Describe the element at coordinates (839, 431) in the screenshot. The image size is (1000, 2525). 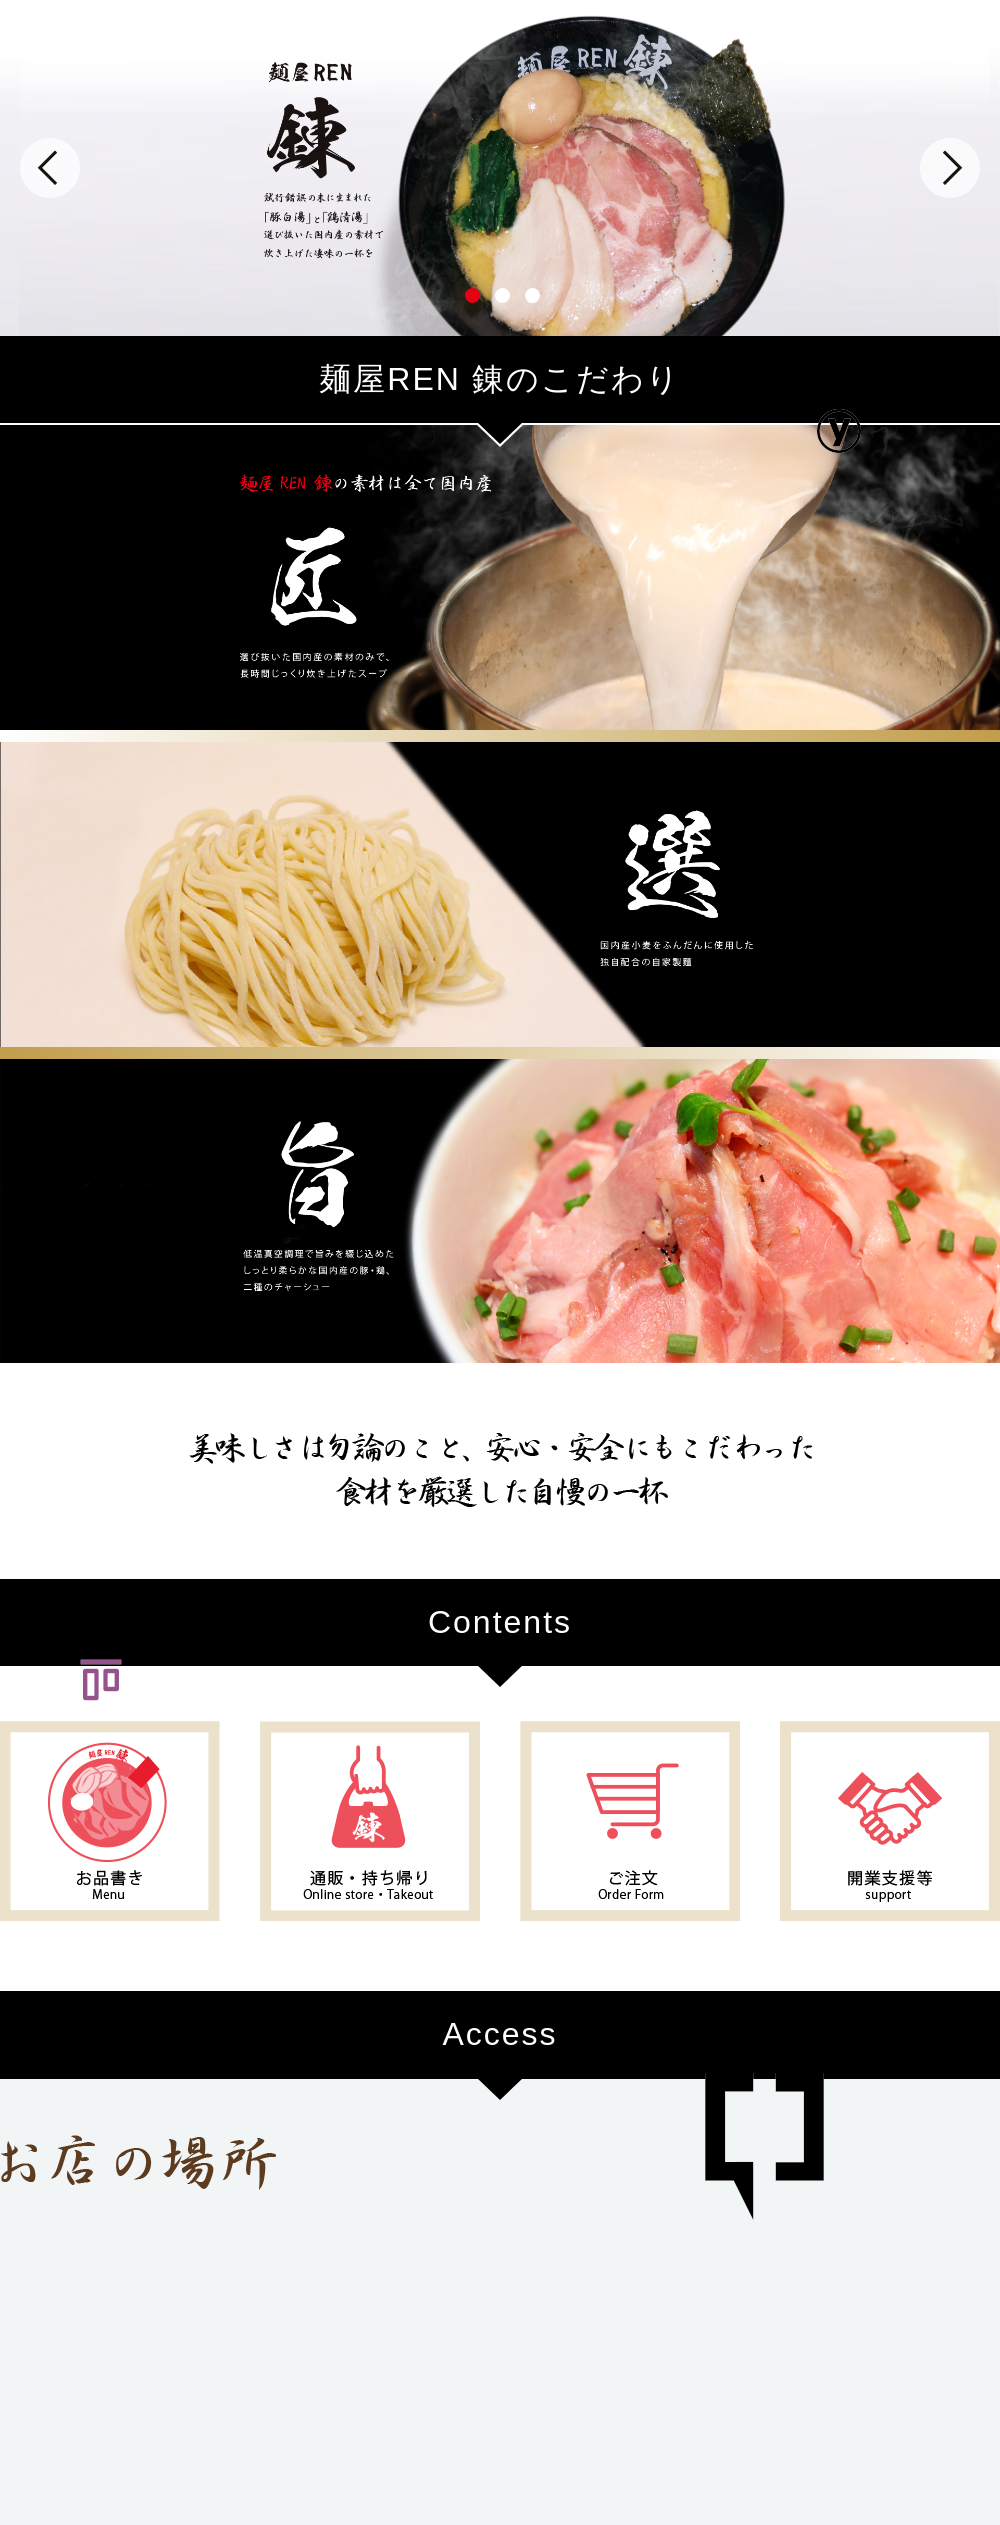
I see `yubico security key branding` at that location.